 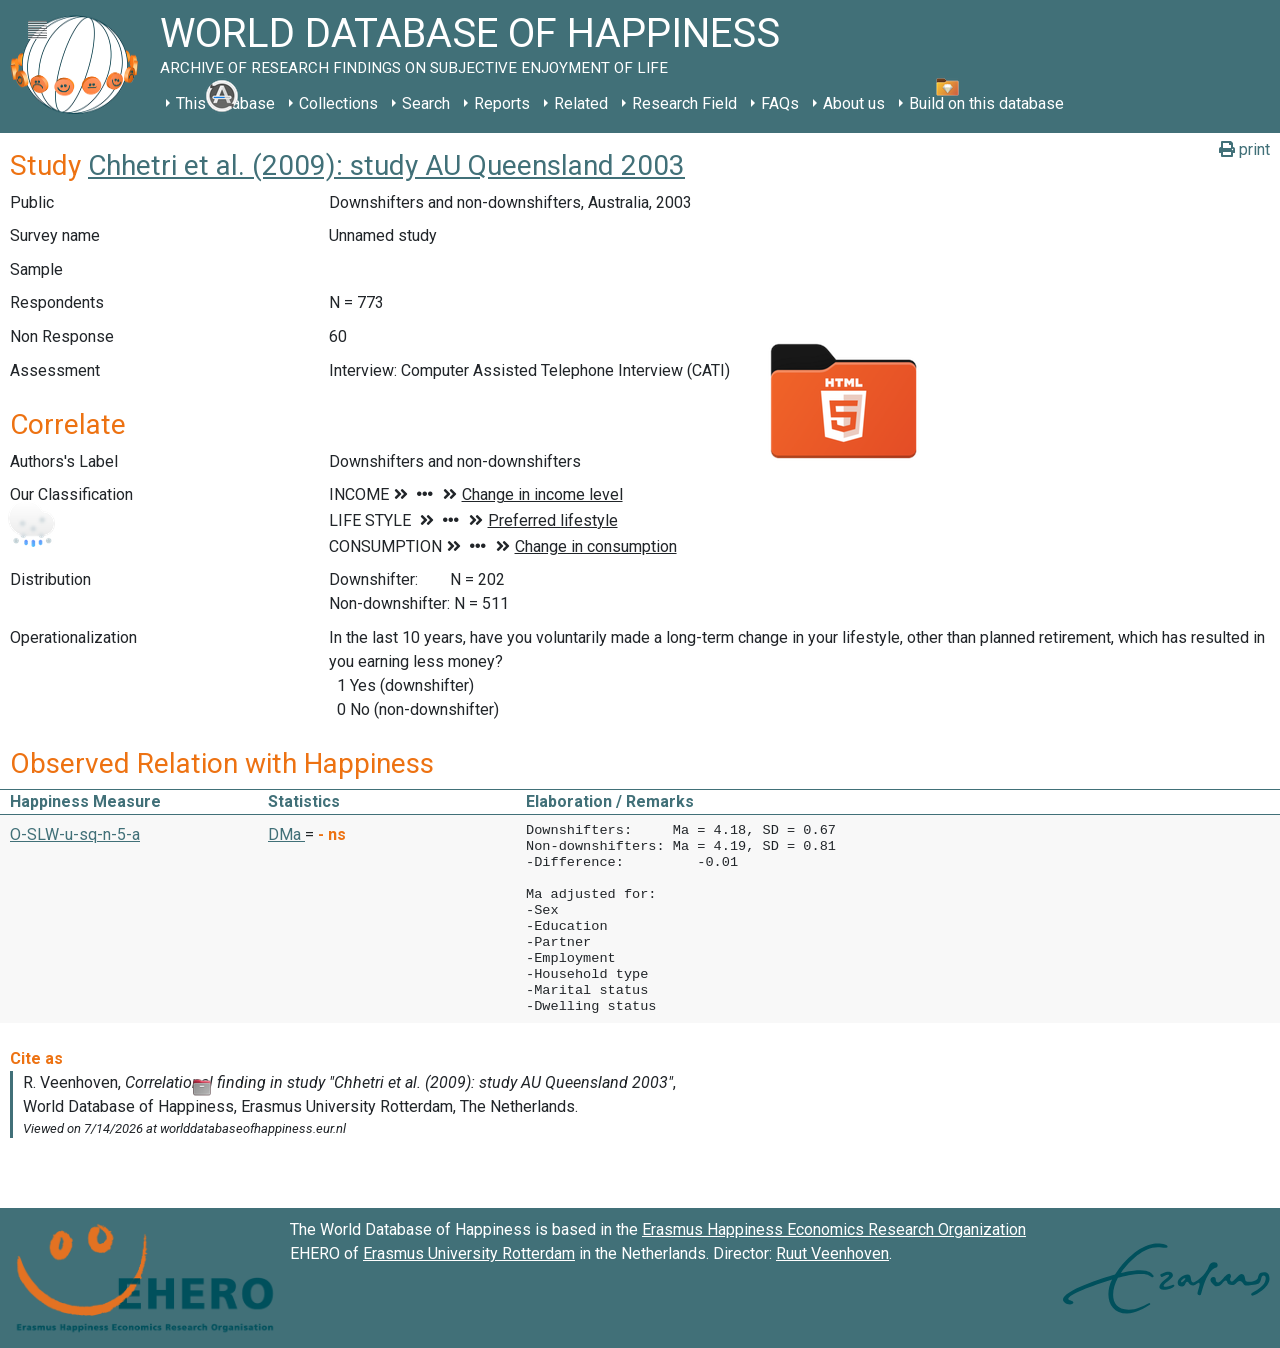 What do you see at coordinates (222, 96) in the screenshot?
I see `check for available software updates` at bounding box center [222, 96].